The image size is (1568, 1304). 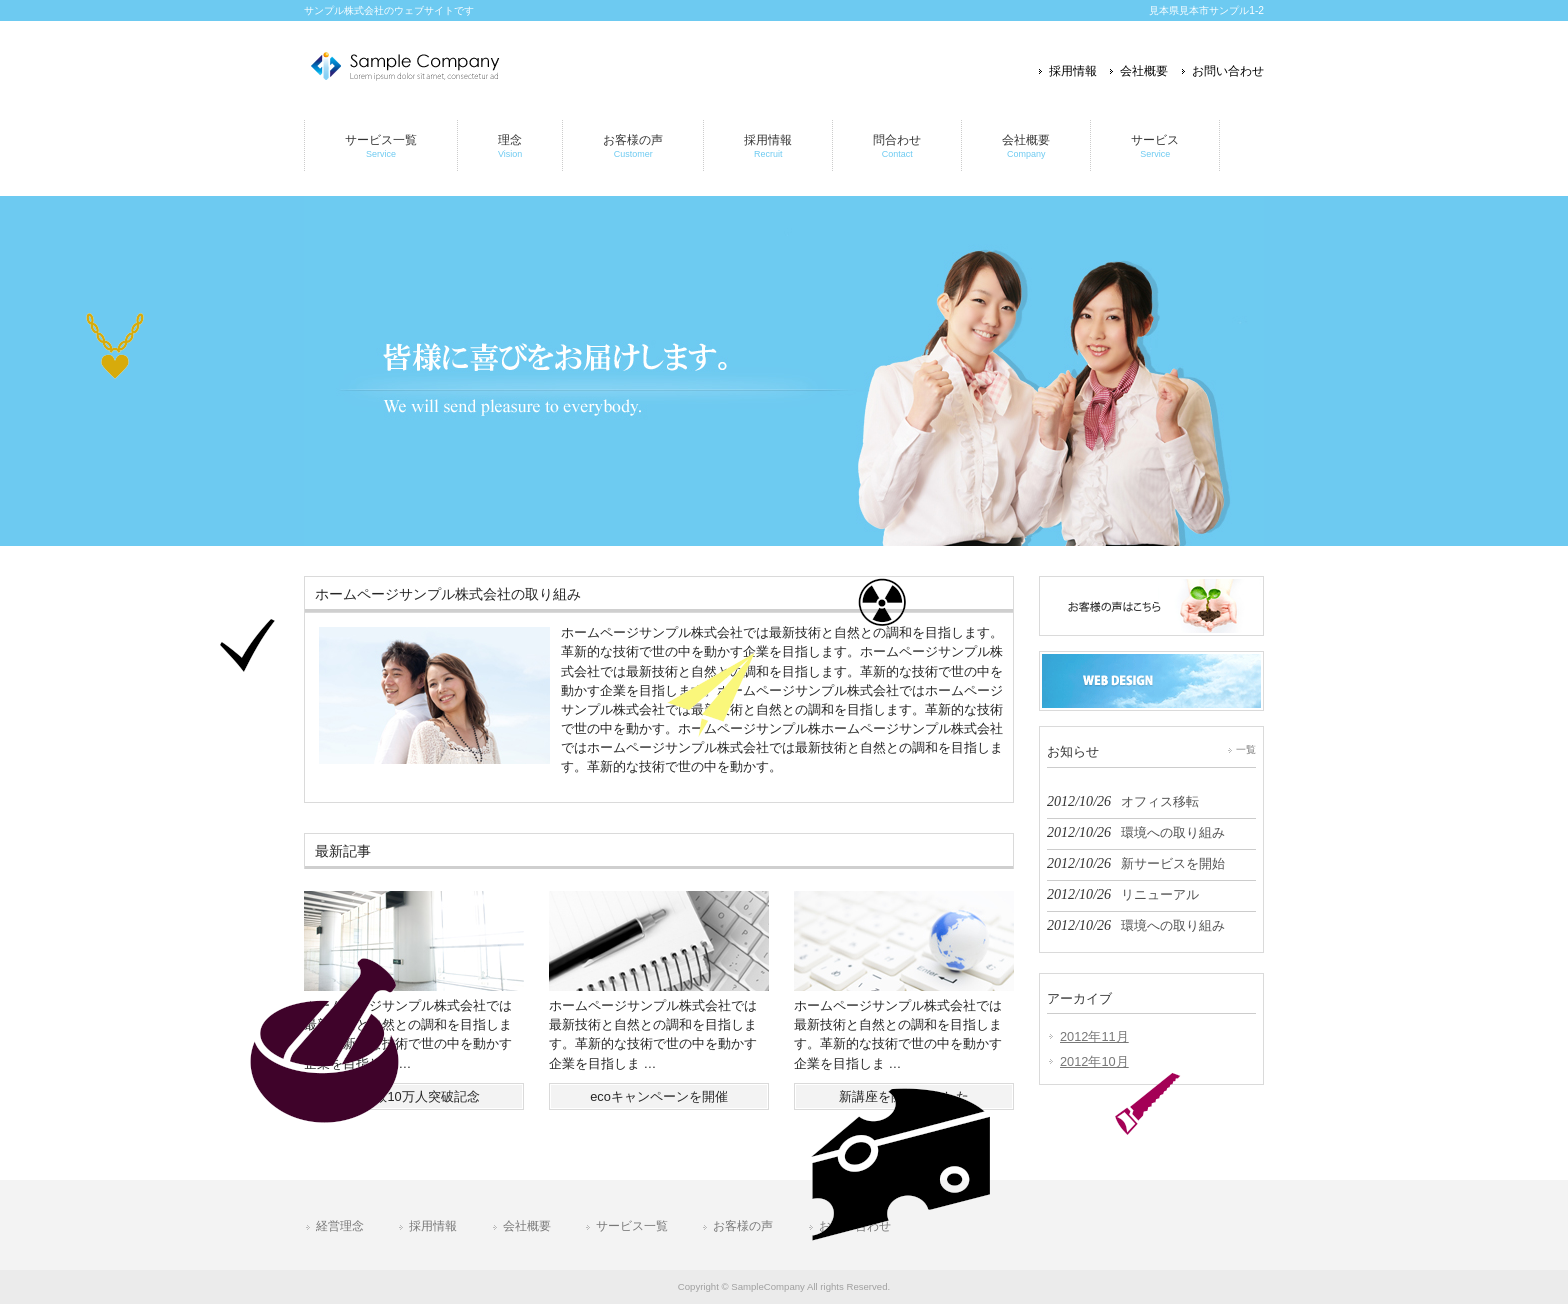 What do you see at coordinates (901, 1168) in the screenshot?
I see `cheese or dairy food item in a game inventory` at bounding box center [901, 1168].